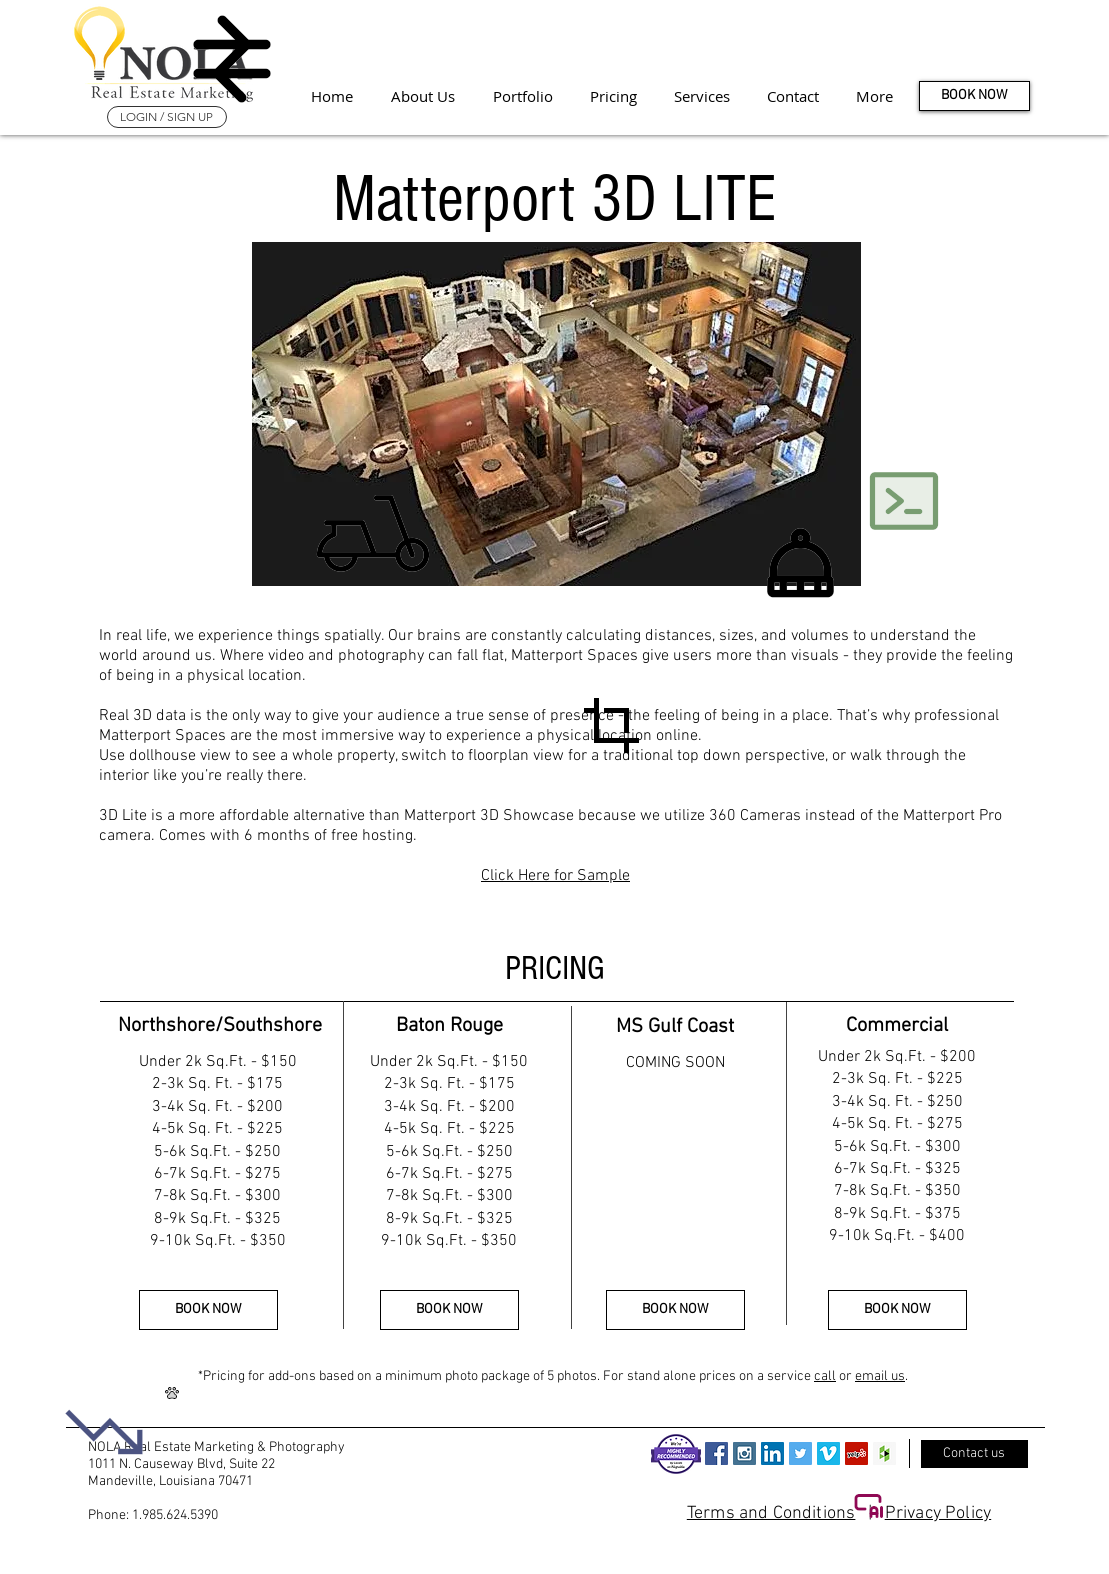  I want to click on access pet-related features or settings, so click(172, 1393).